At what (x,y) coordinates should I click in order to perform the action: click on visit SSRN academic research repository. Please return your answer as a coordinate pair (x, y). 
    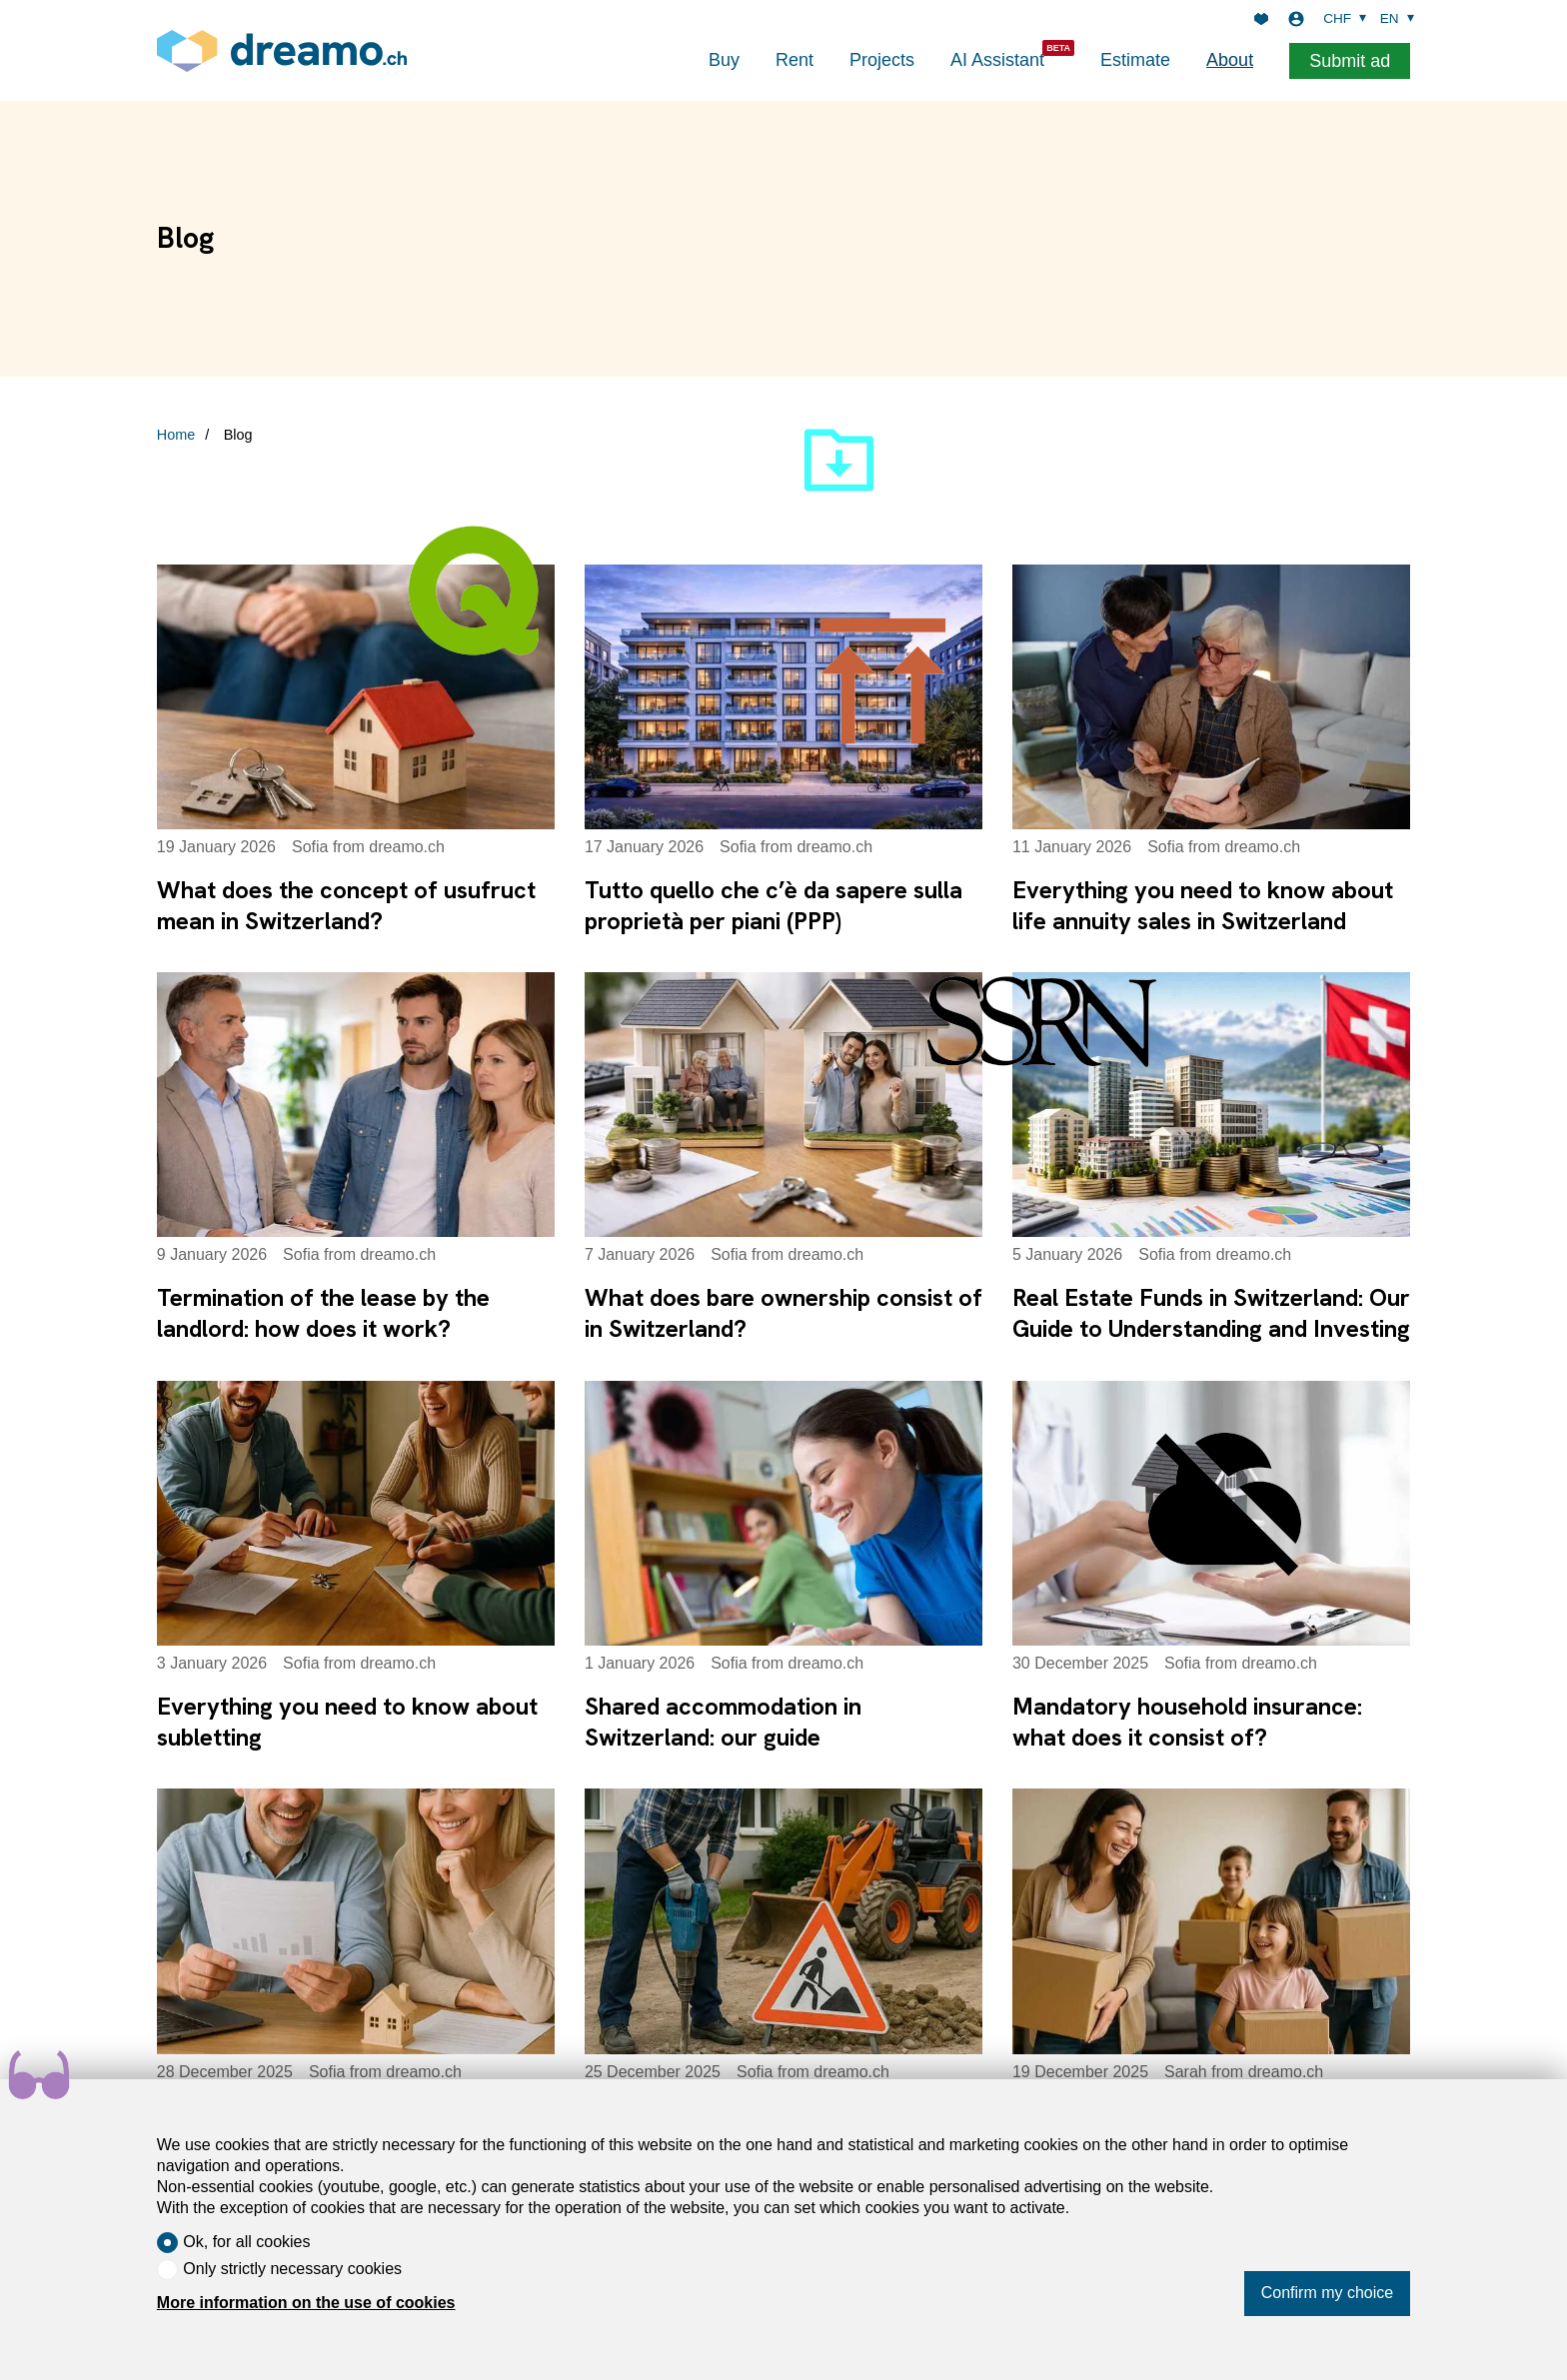
    Looking at the image, I should click on (1041, 1021).